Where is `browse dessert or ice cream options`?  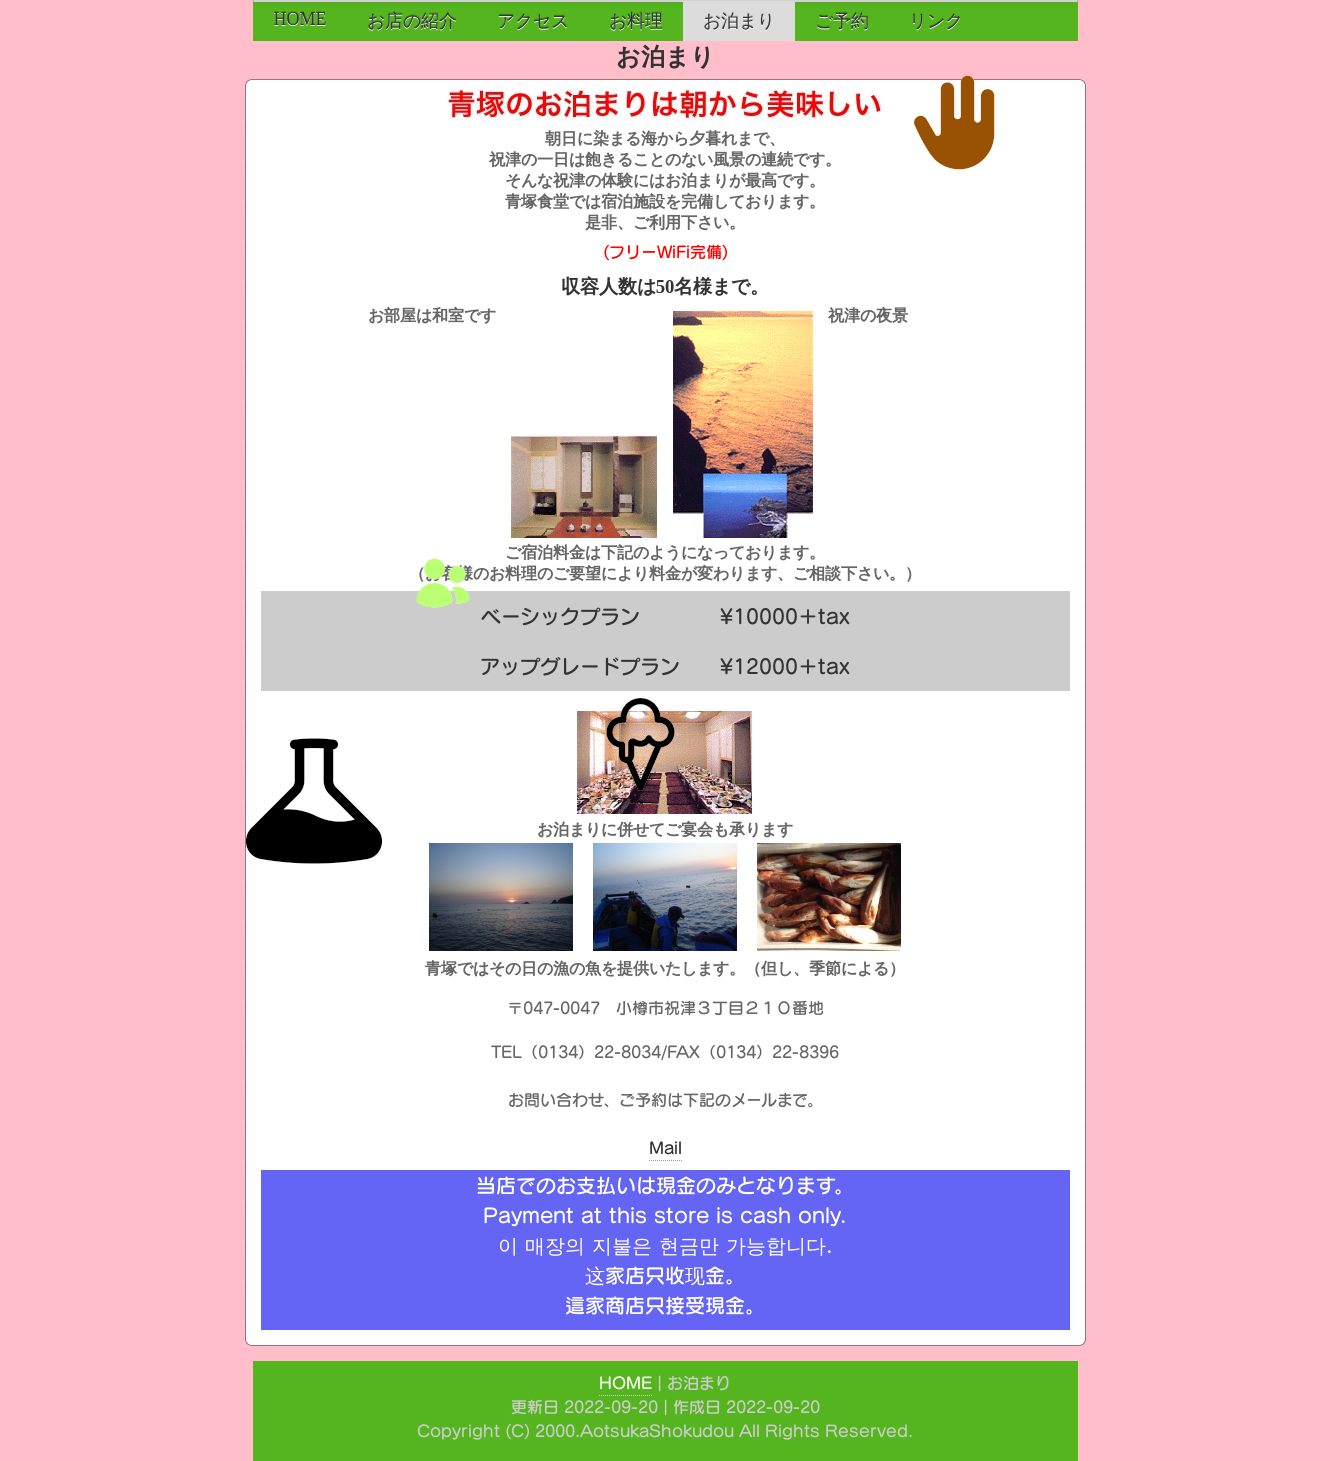 browse dessert or ice cream options is located at coordinates (640, 744).